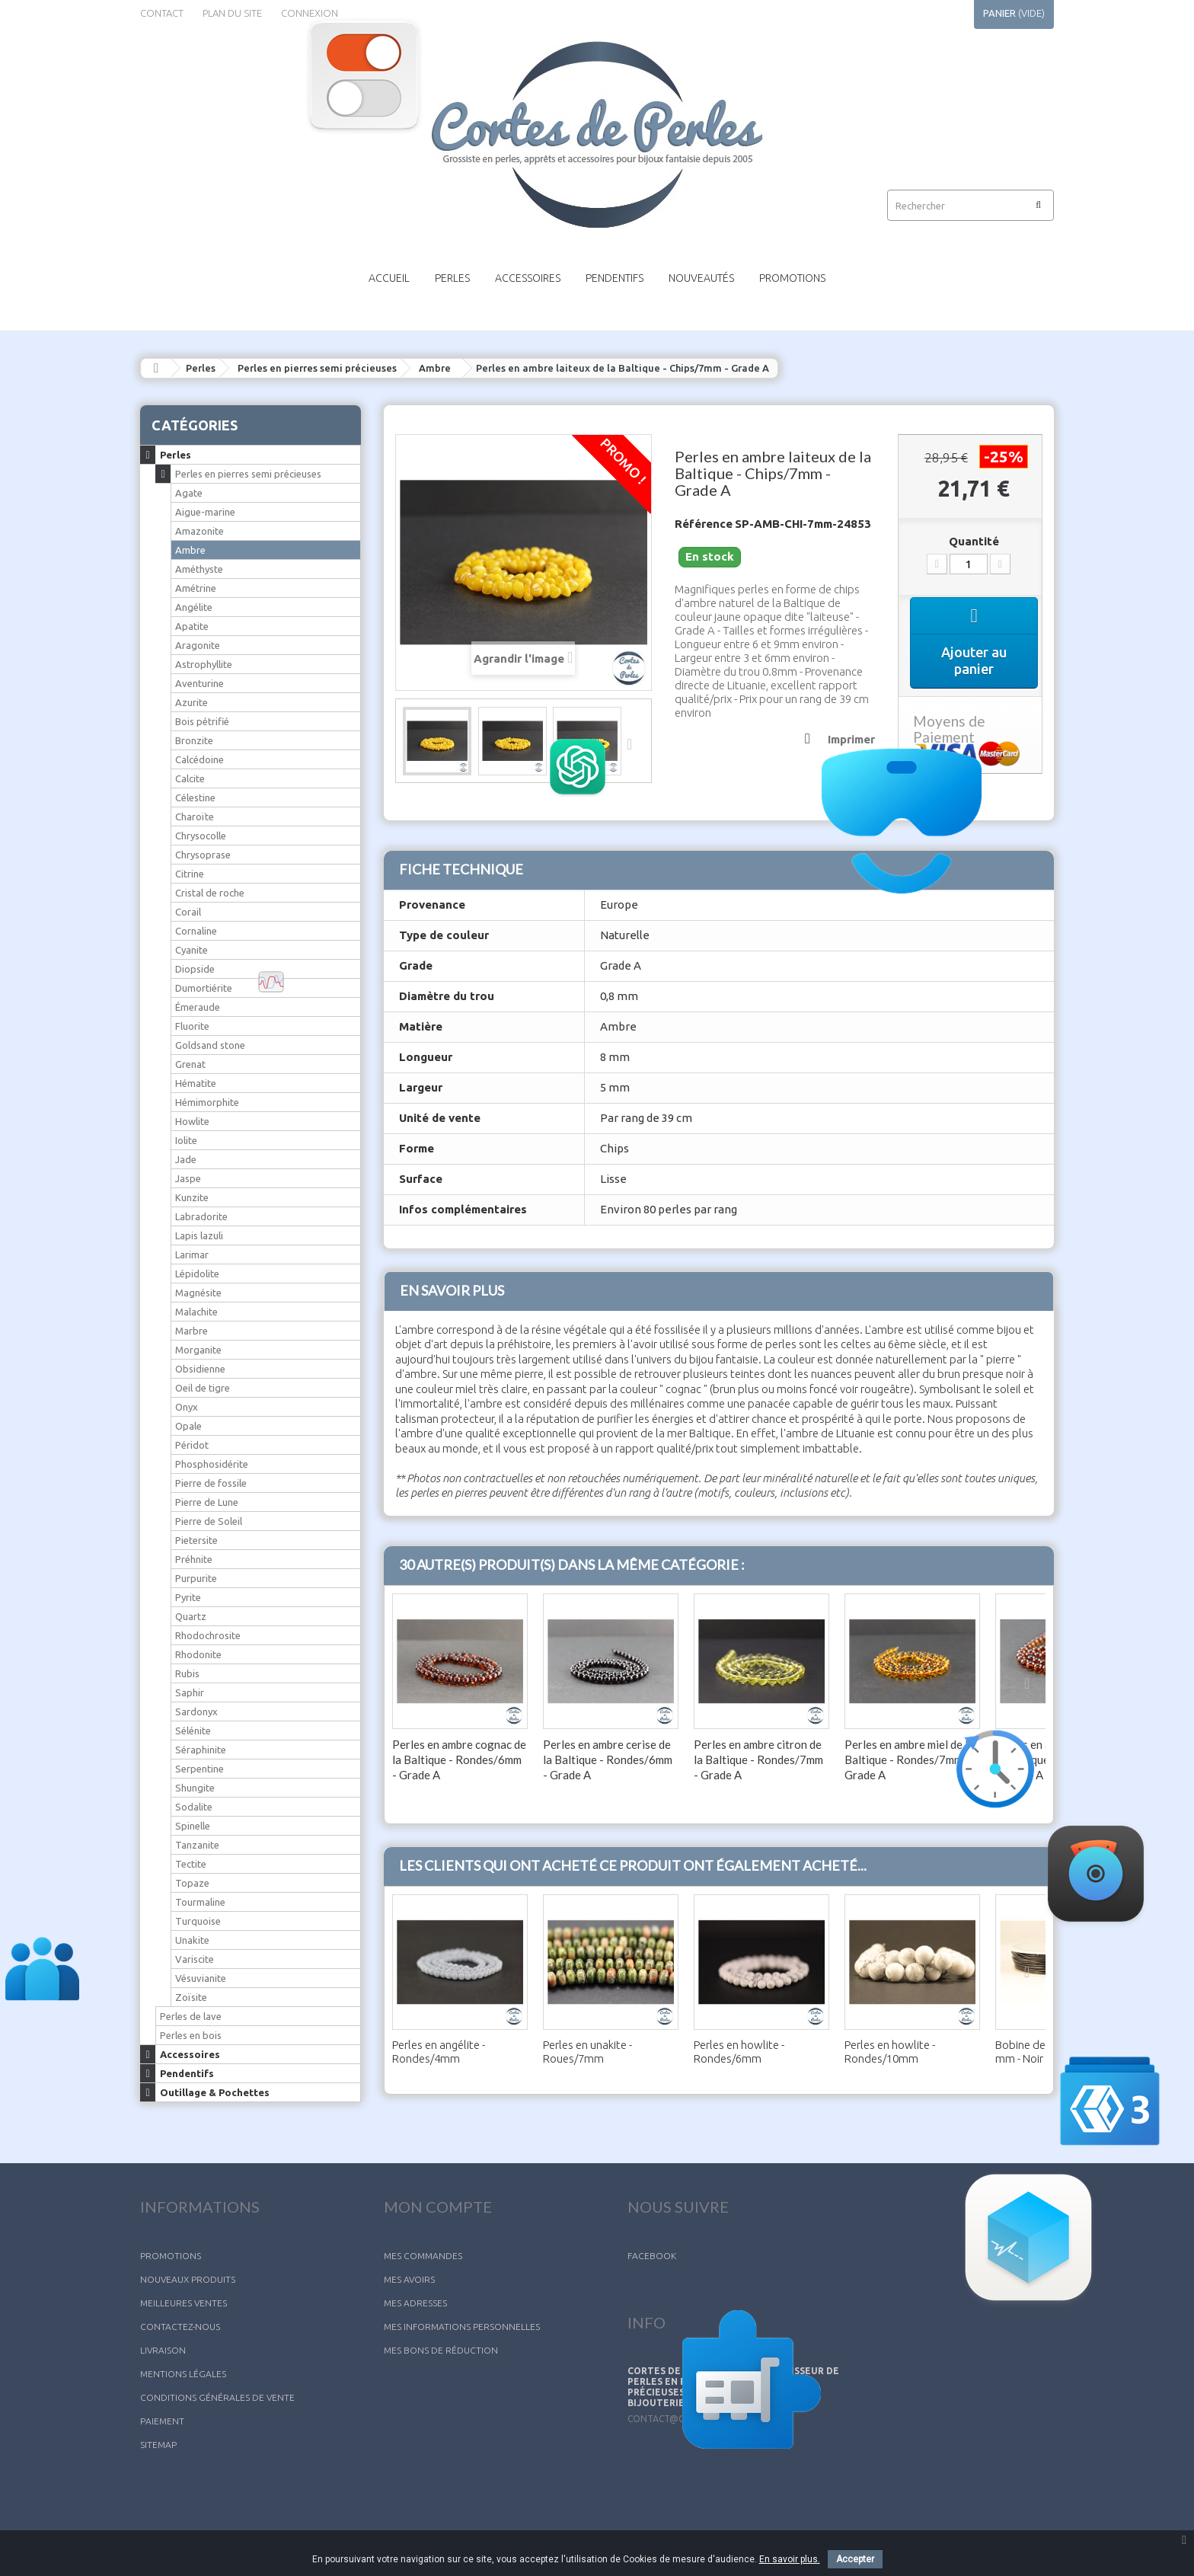 Image resolution: width=1194 pixels, height=2576 pixels. What do you see at coordinates (1028, 2237) in the screenshot?
I see `launch virtualbox virtual machine manager` at bounding box center [1028, 2237].